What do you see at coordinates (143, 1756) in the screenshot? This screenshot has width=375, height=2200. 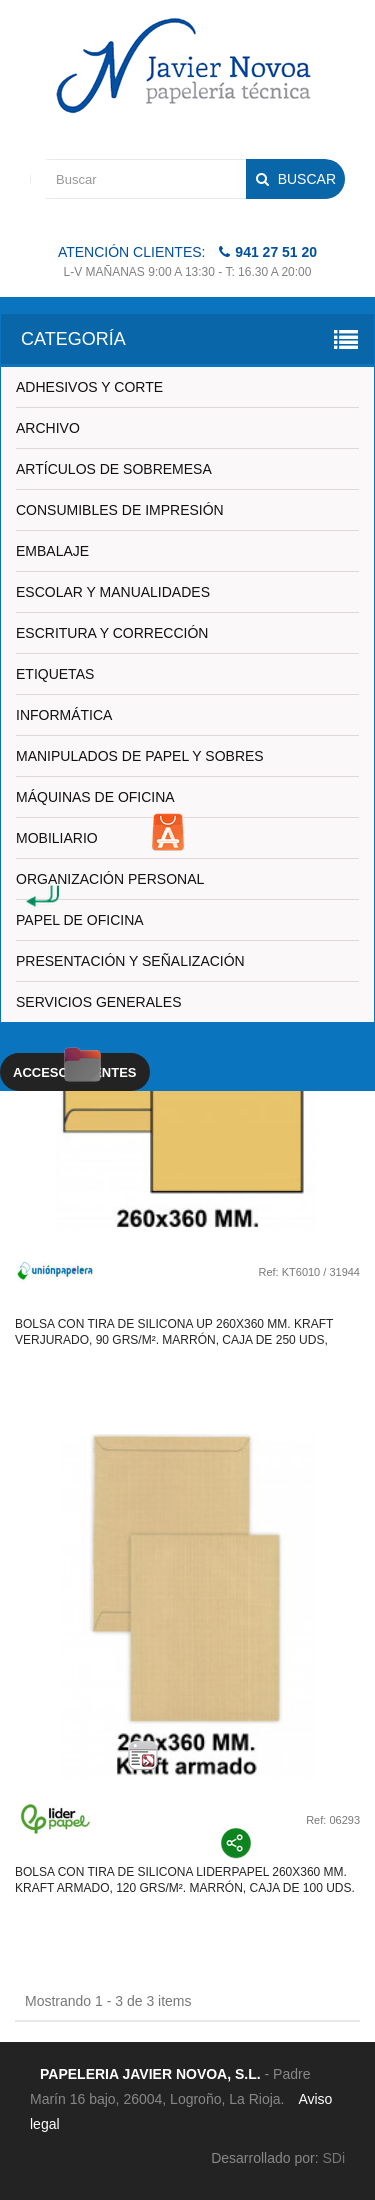 I see `access ad blocker settings in your web browser` at bounding box center [143, 1756].